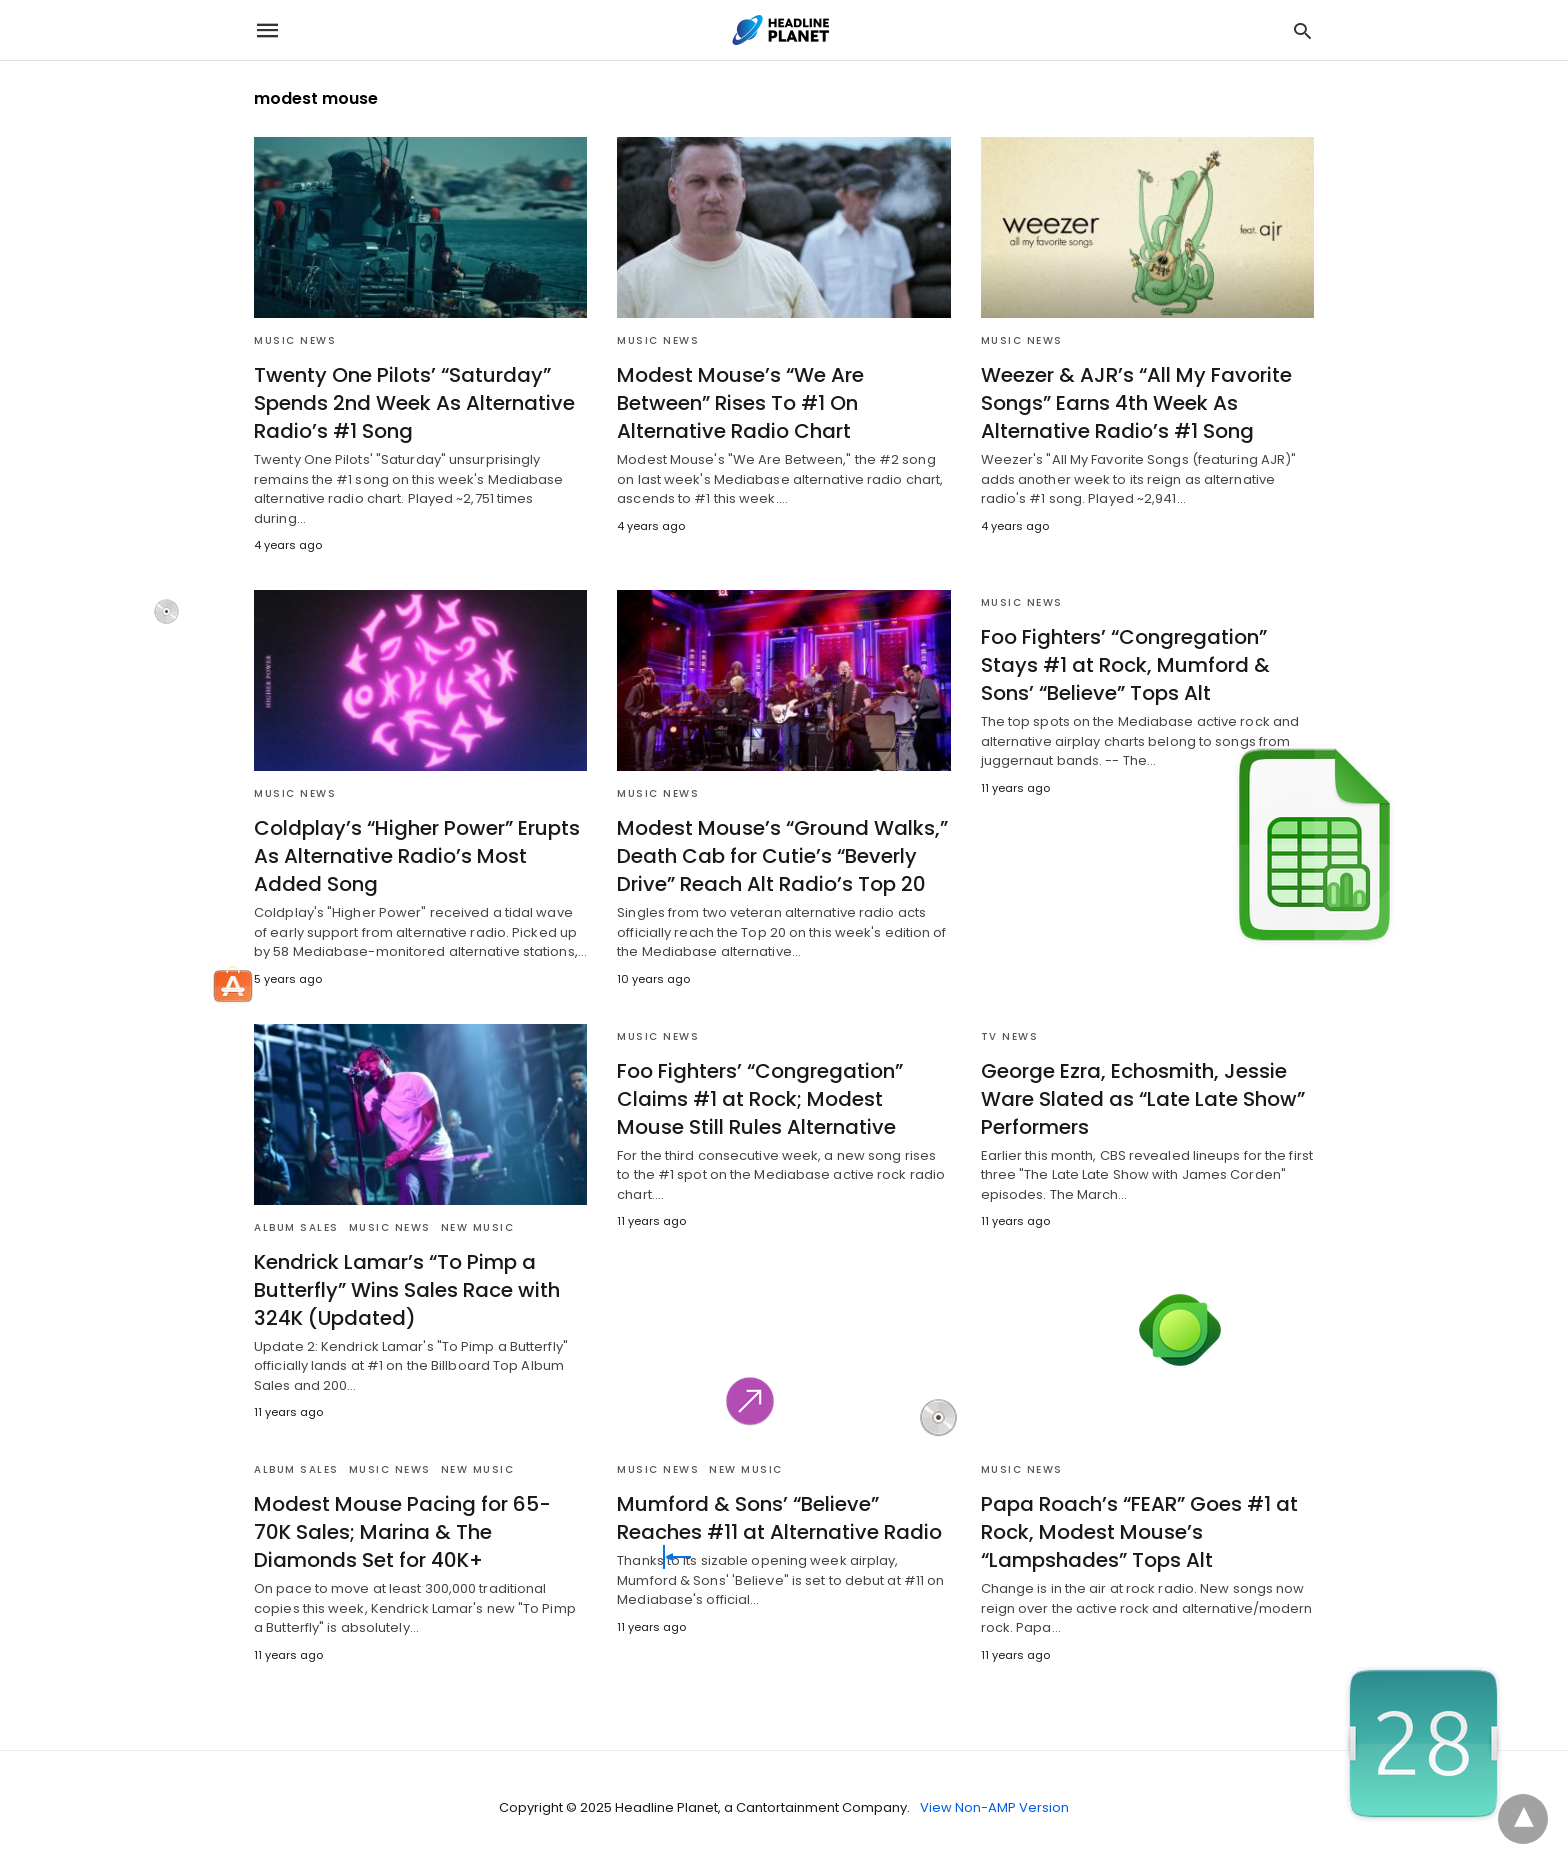 The width and height of the screenshot is (1568, 1864). Describe the element at coordinates (1314, 844) in the screenshot. I see `open a libreoffice calc spreadsheet file` at that location.